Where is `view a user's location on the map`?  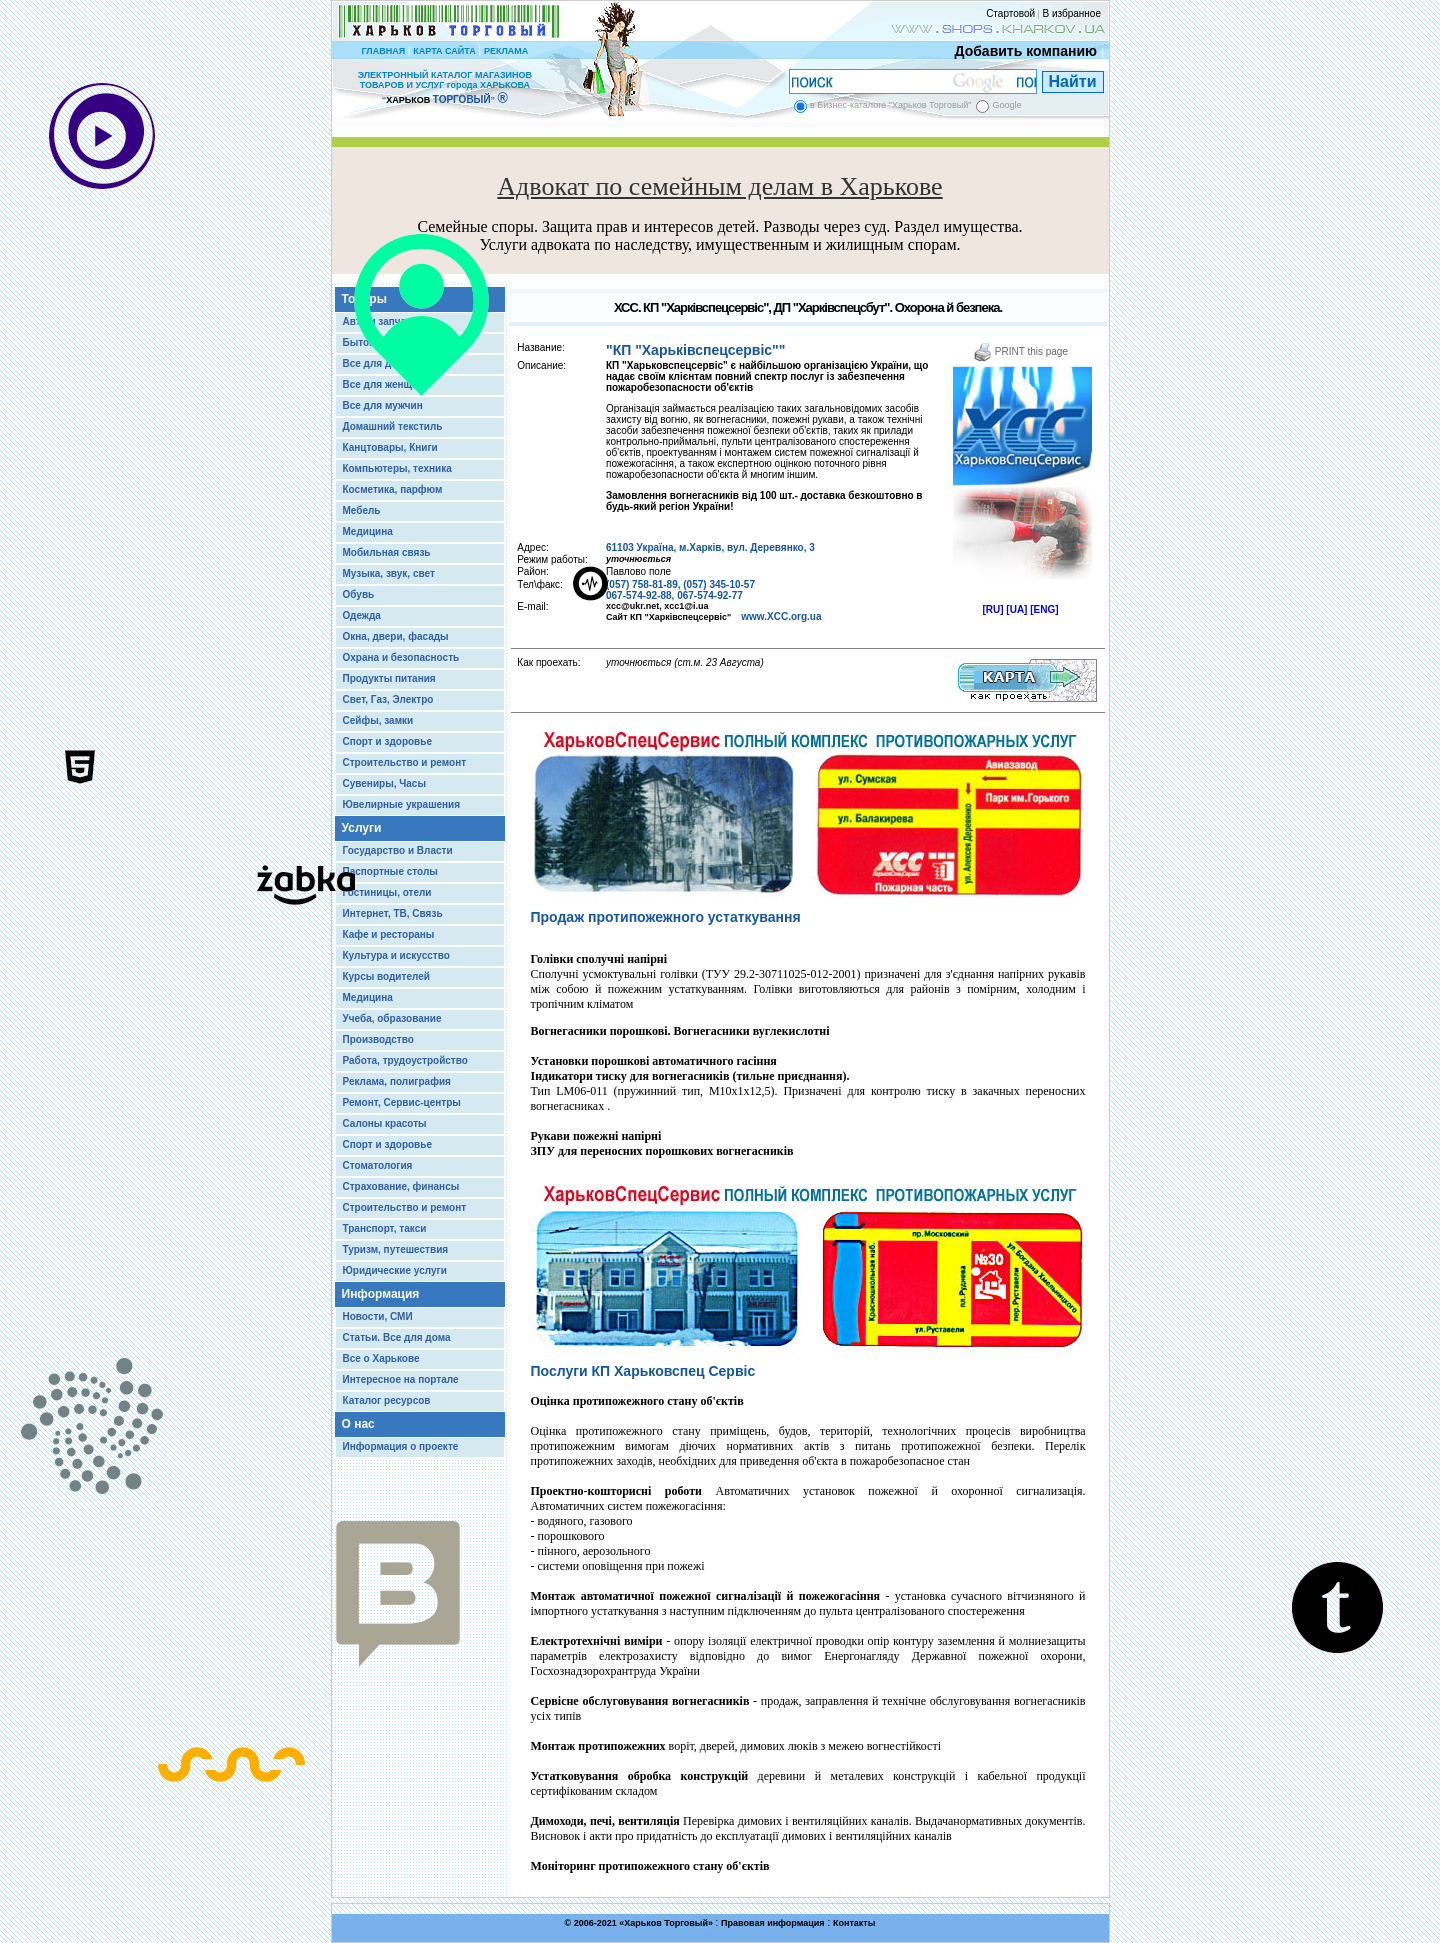 view a user's location on the map is located at coordinates (421, 308).